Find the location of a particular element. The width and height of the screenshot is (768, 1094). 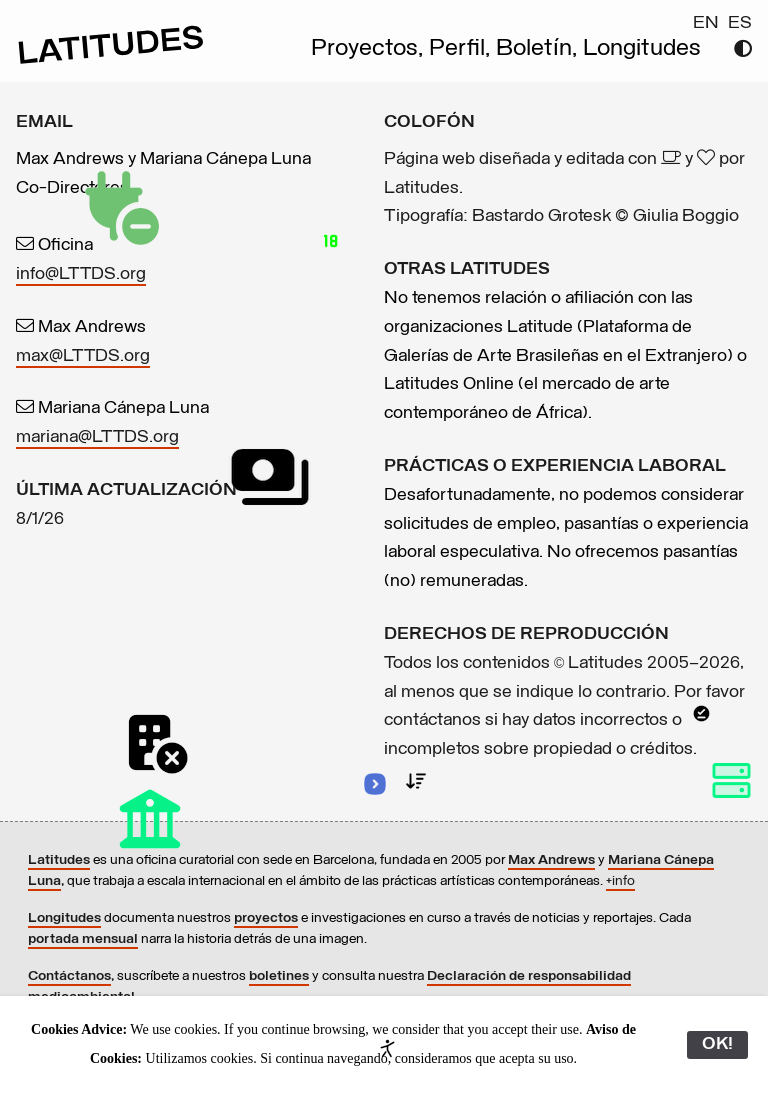

access payment methods is located at coordinates (270, 477).